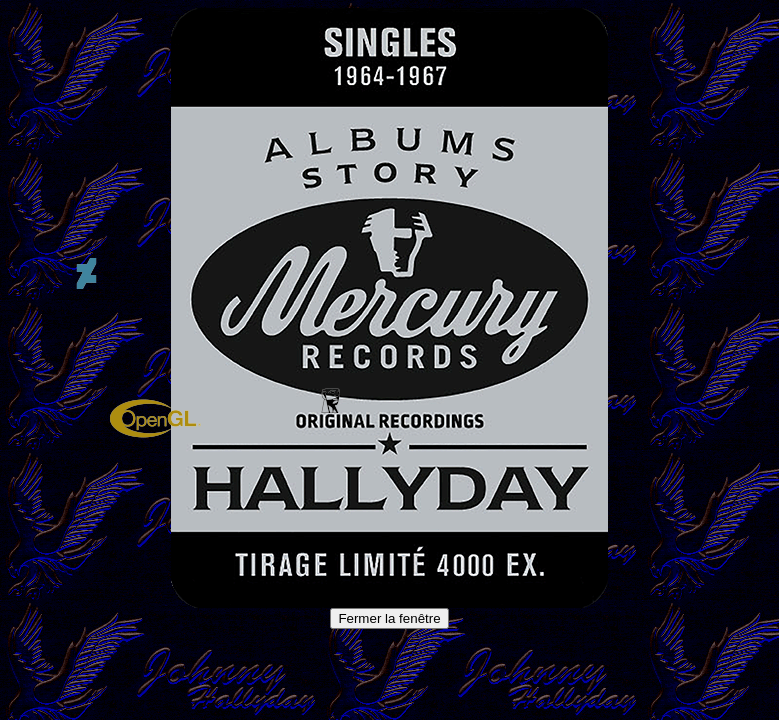 The height and width of the screenshot is (720, 779). Describe the element at coordinates (86, 273) in the screenshot. I see `open DeviantArt app or website` at that location.